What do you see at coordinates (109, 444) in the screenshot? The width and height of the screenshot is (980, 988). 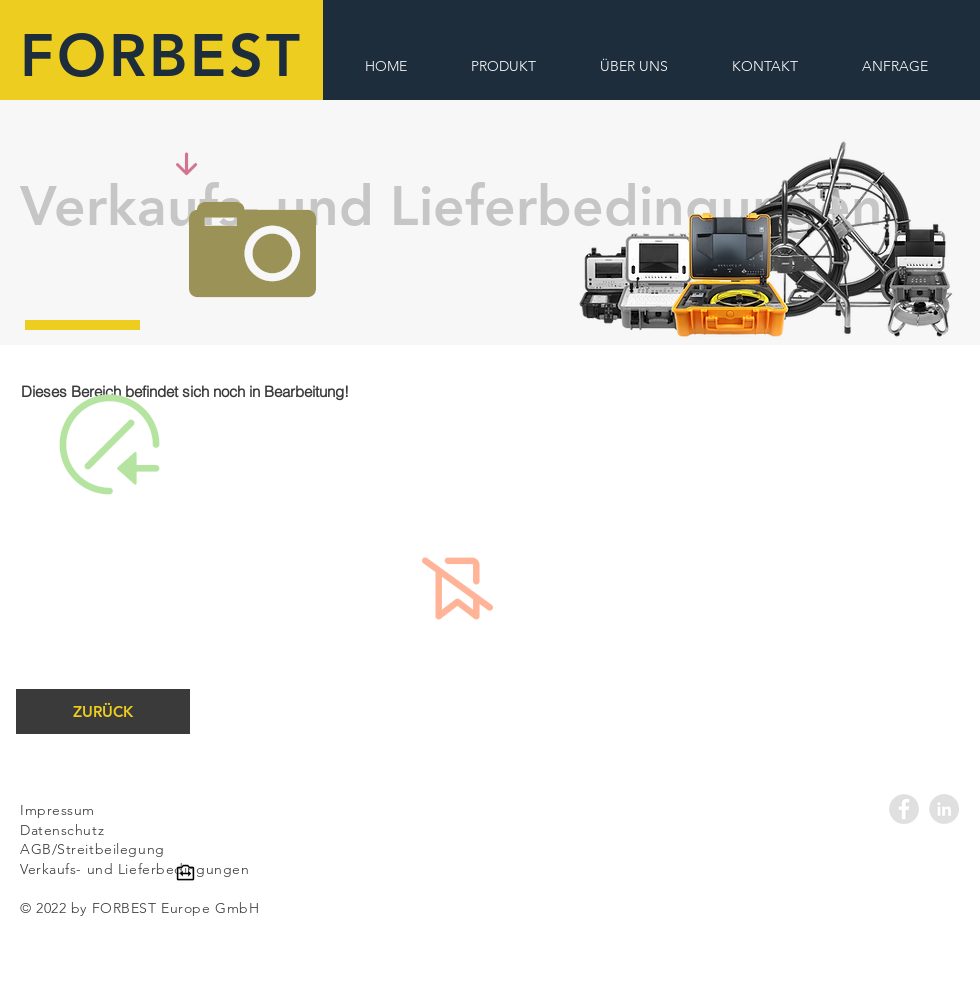 I see `indicates a tracked issue was closed as not planned` at bounding box center [109, 444].